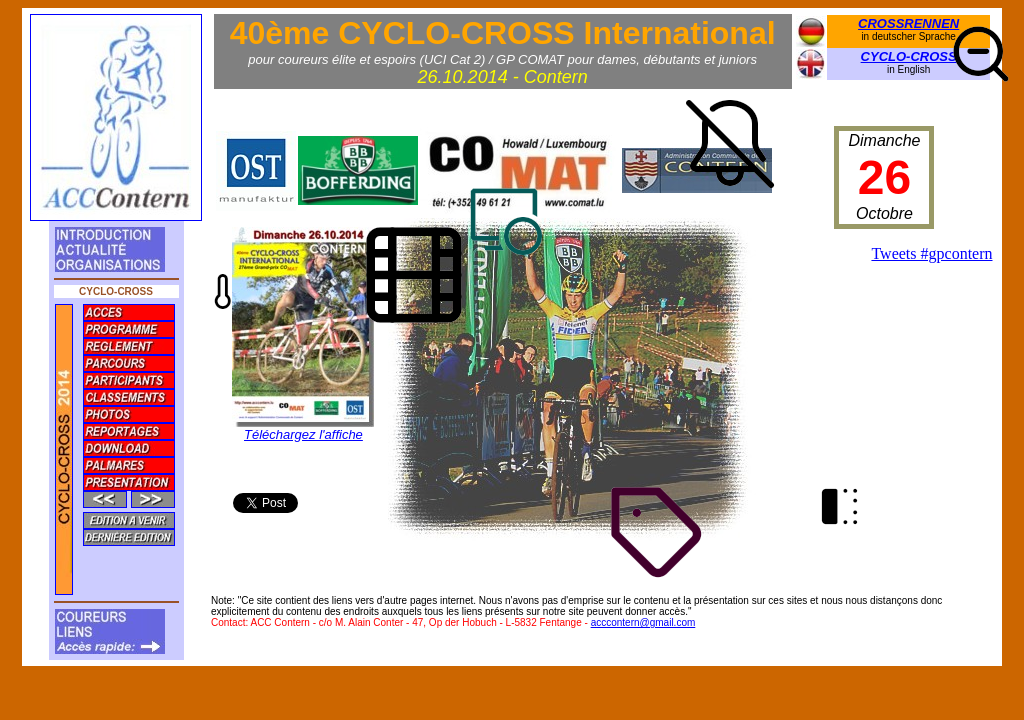 The height and width of the screenshot is (720, 1024). What do you see at coordinates (414, 275) in the screenshot?
I see `access video or movie content` at bounding box center [414, 275].